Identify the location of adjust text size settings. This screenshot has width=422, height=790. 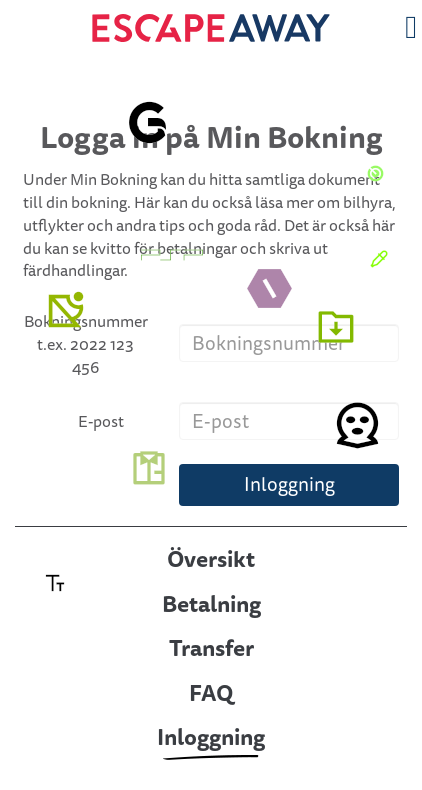
(55, 582).